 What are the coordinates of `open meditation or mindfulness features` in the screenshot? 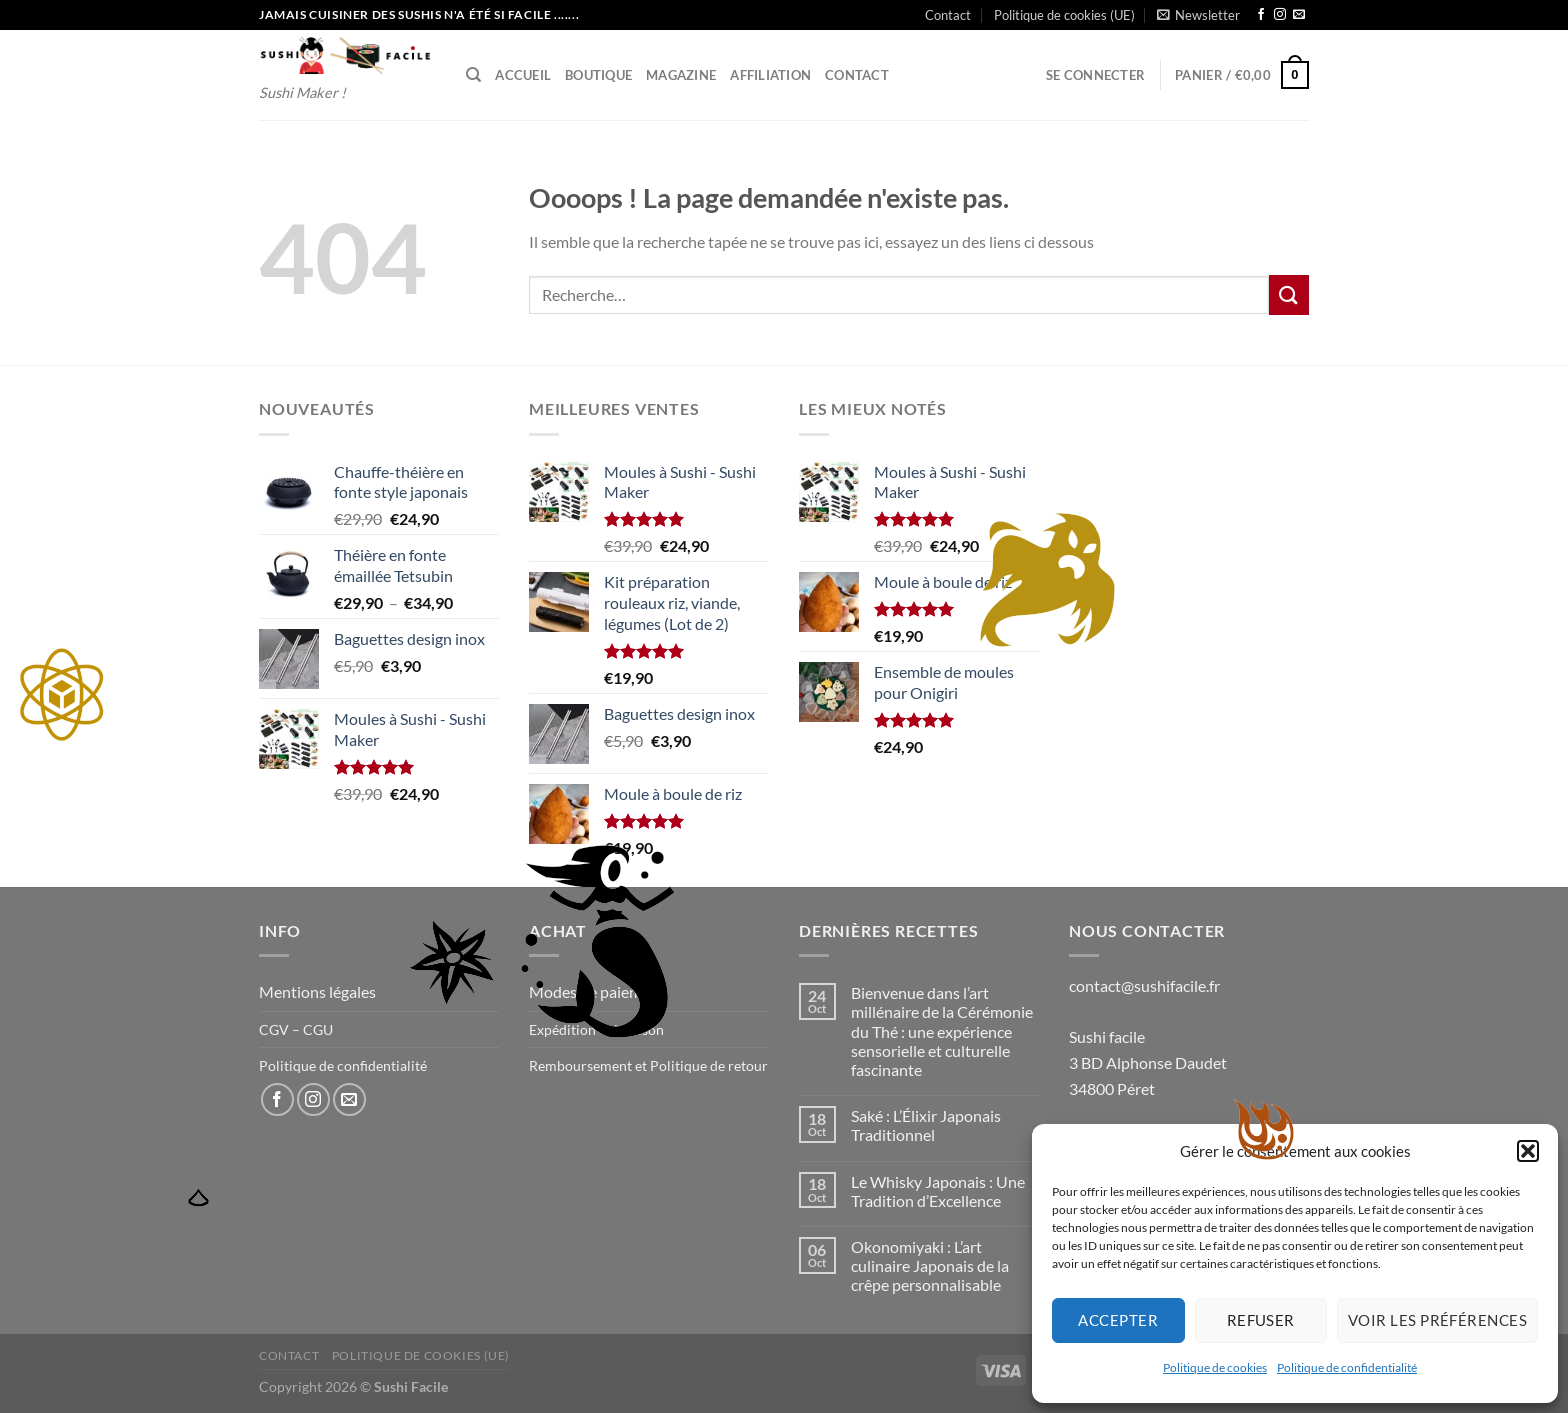 It's located at (452, 963).